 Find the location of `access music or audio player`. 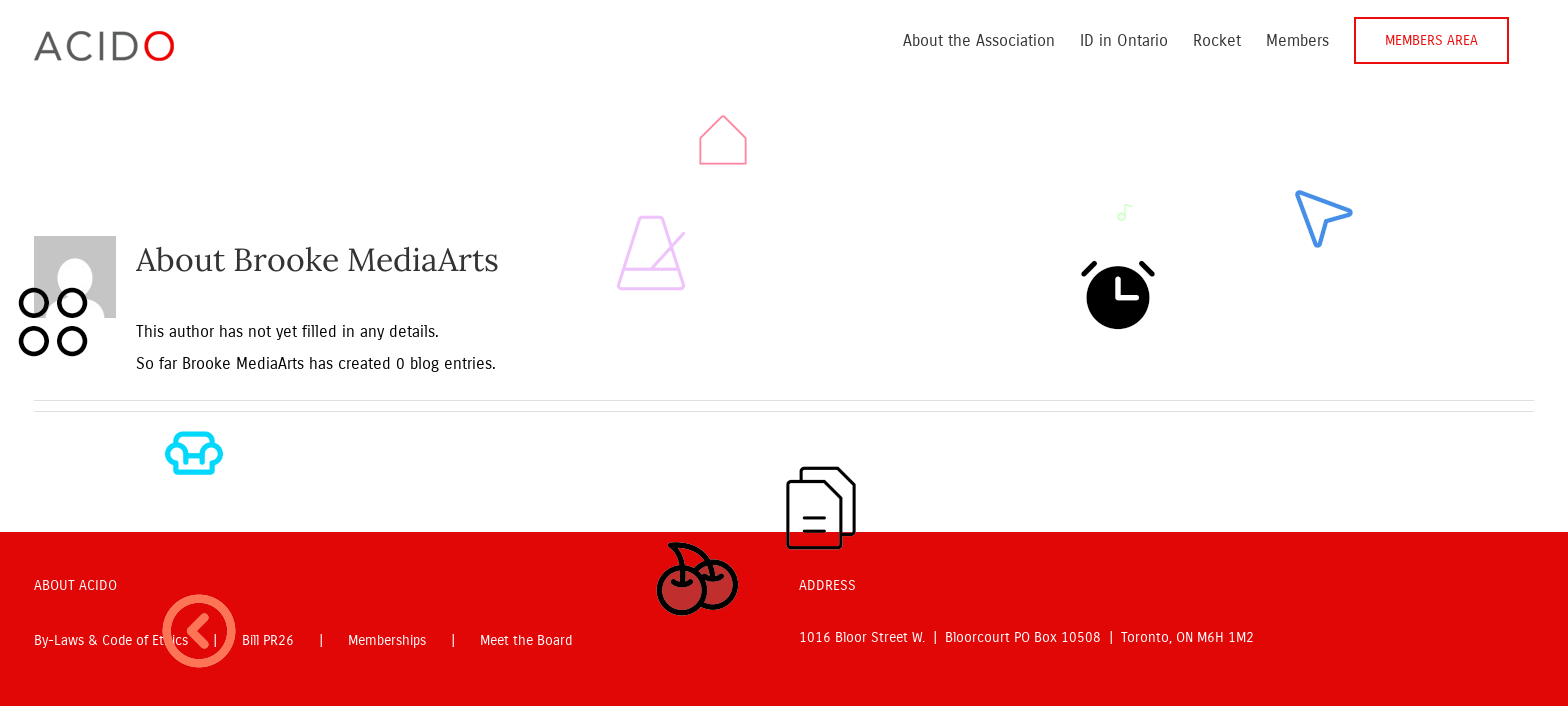

access music or audio player is located at coordinates (1125, 212).